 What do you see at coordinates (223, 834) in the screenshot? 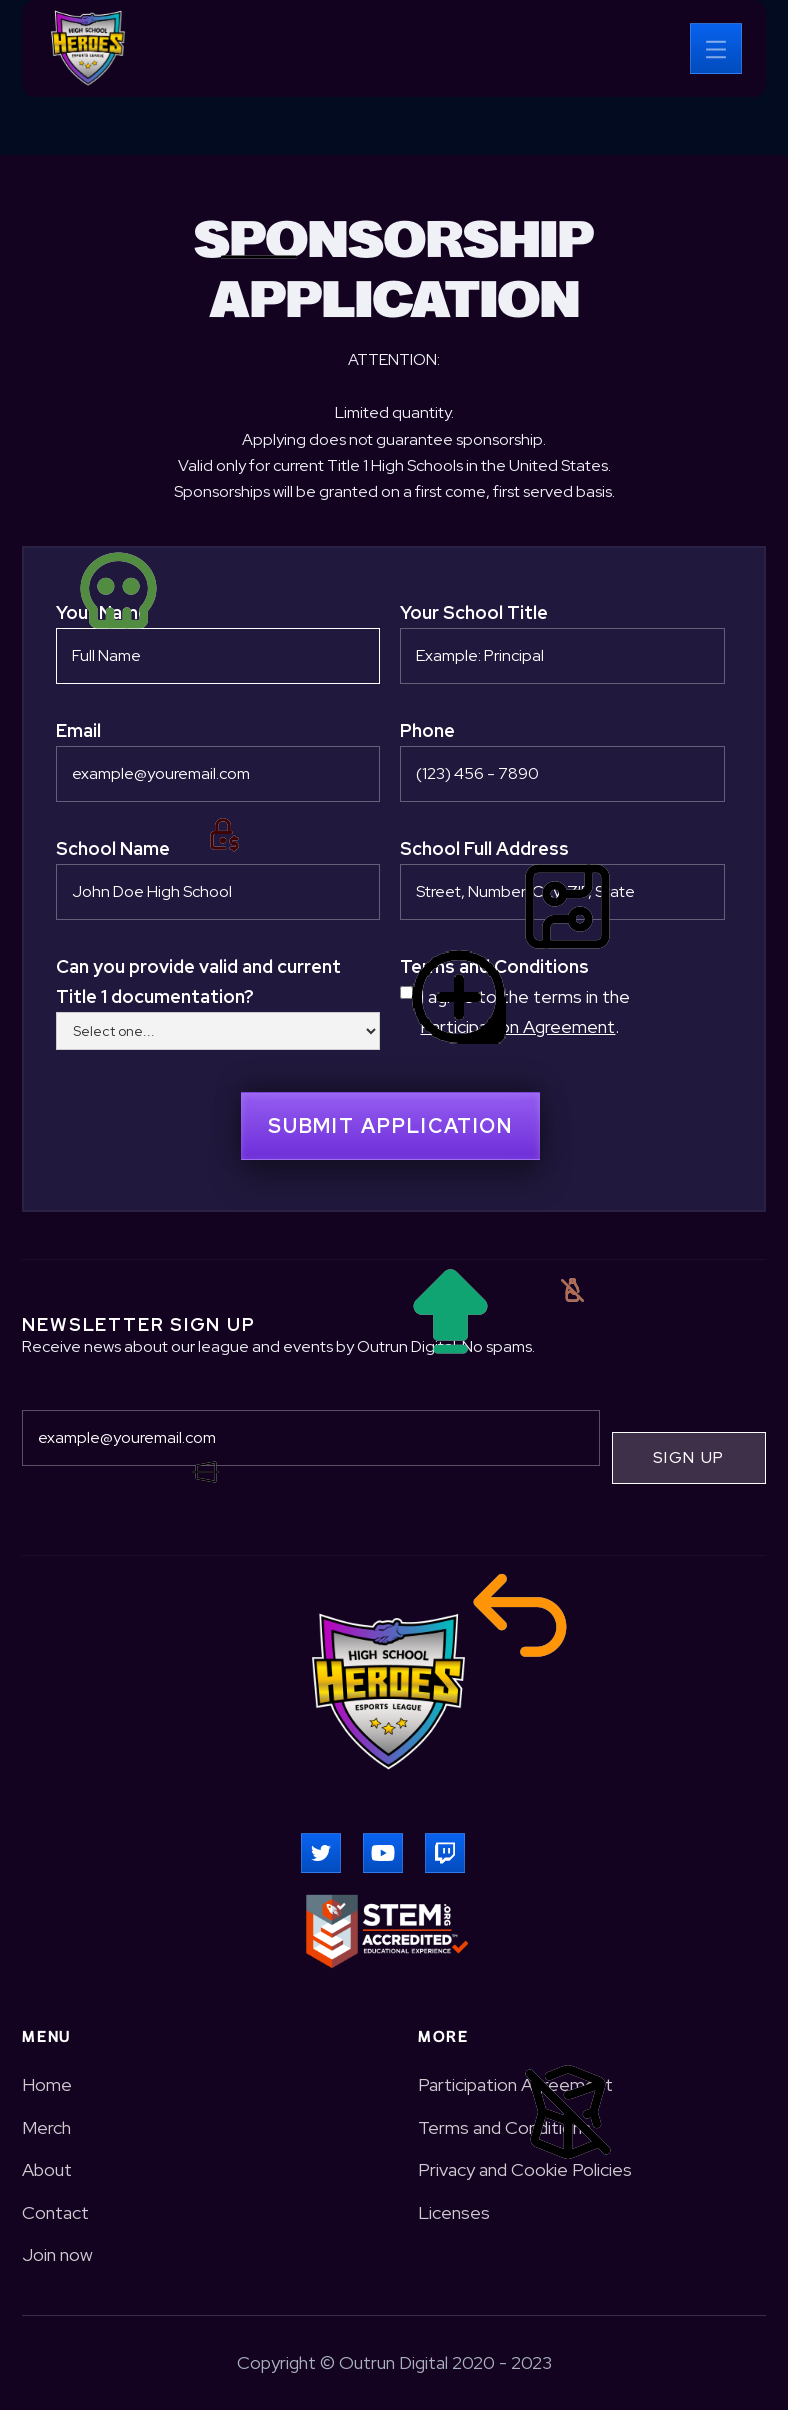
I see `indicates content requires payment to access` at bounding box center [223, 834].